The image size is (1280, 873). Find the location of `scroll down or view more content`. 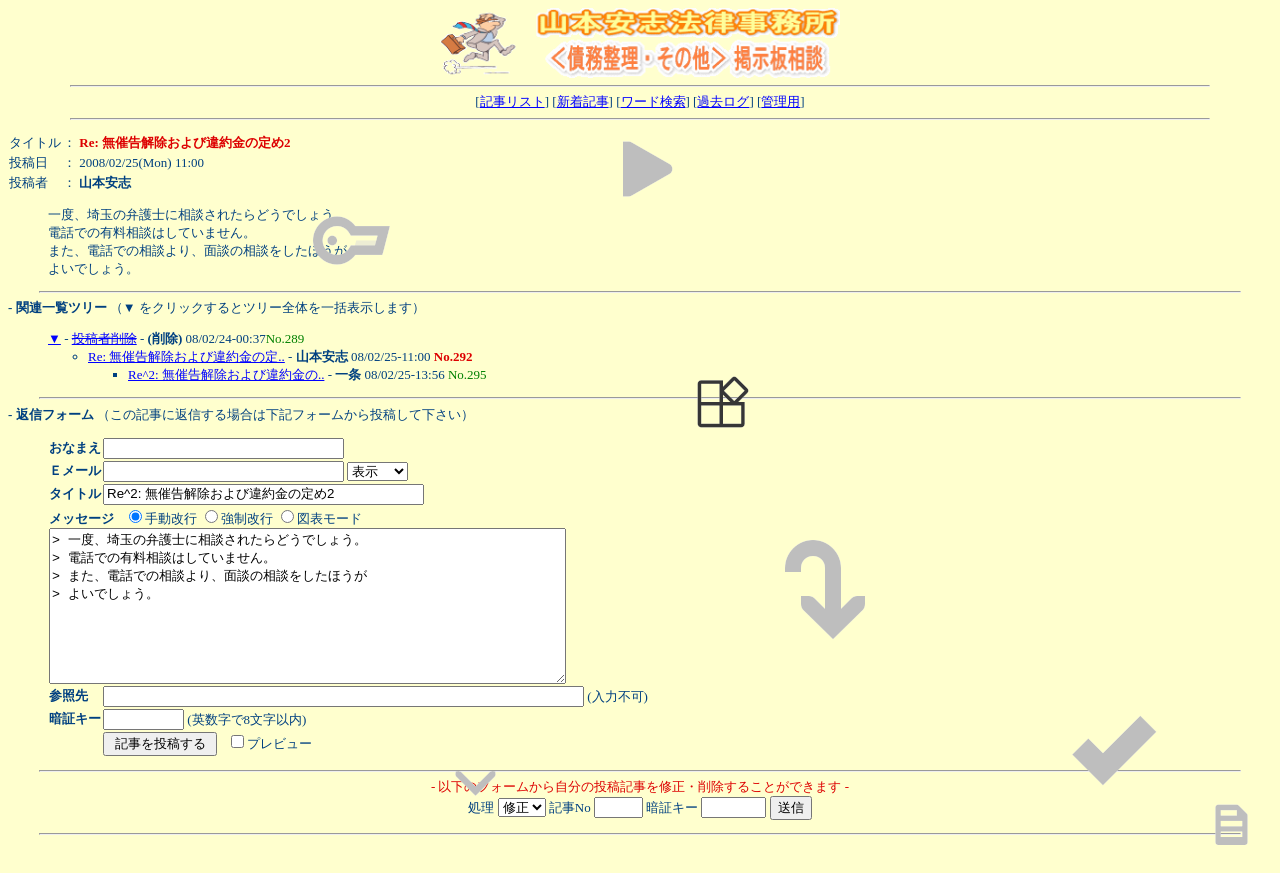

scroll down or view more content is located at coordinates (475, 784).